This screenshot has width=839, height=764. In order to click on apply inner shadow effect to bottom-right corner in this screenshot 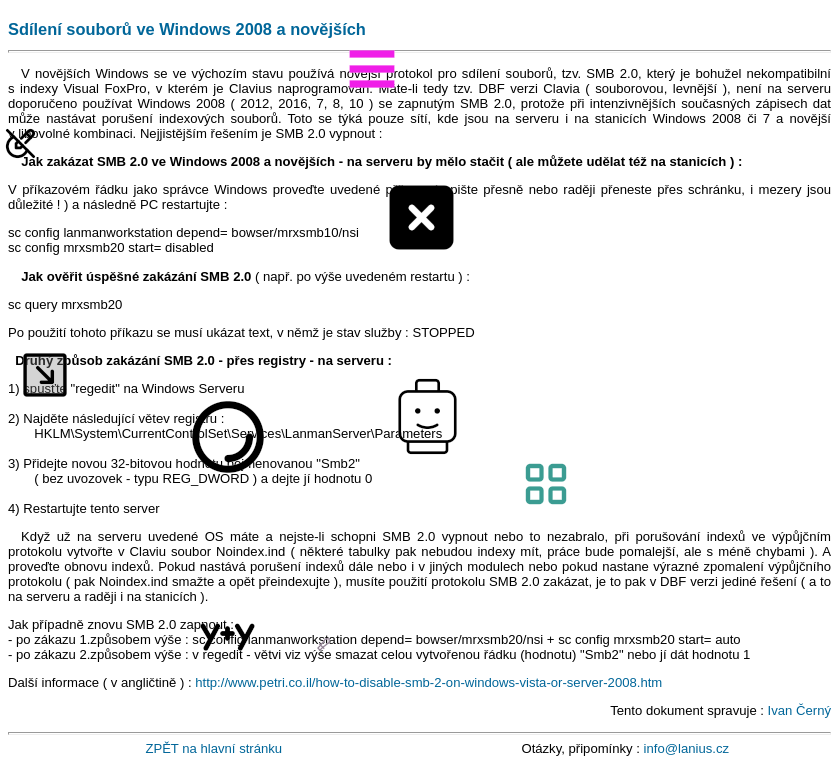, I will do `click(228, 437)`.